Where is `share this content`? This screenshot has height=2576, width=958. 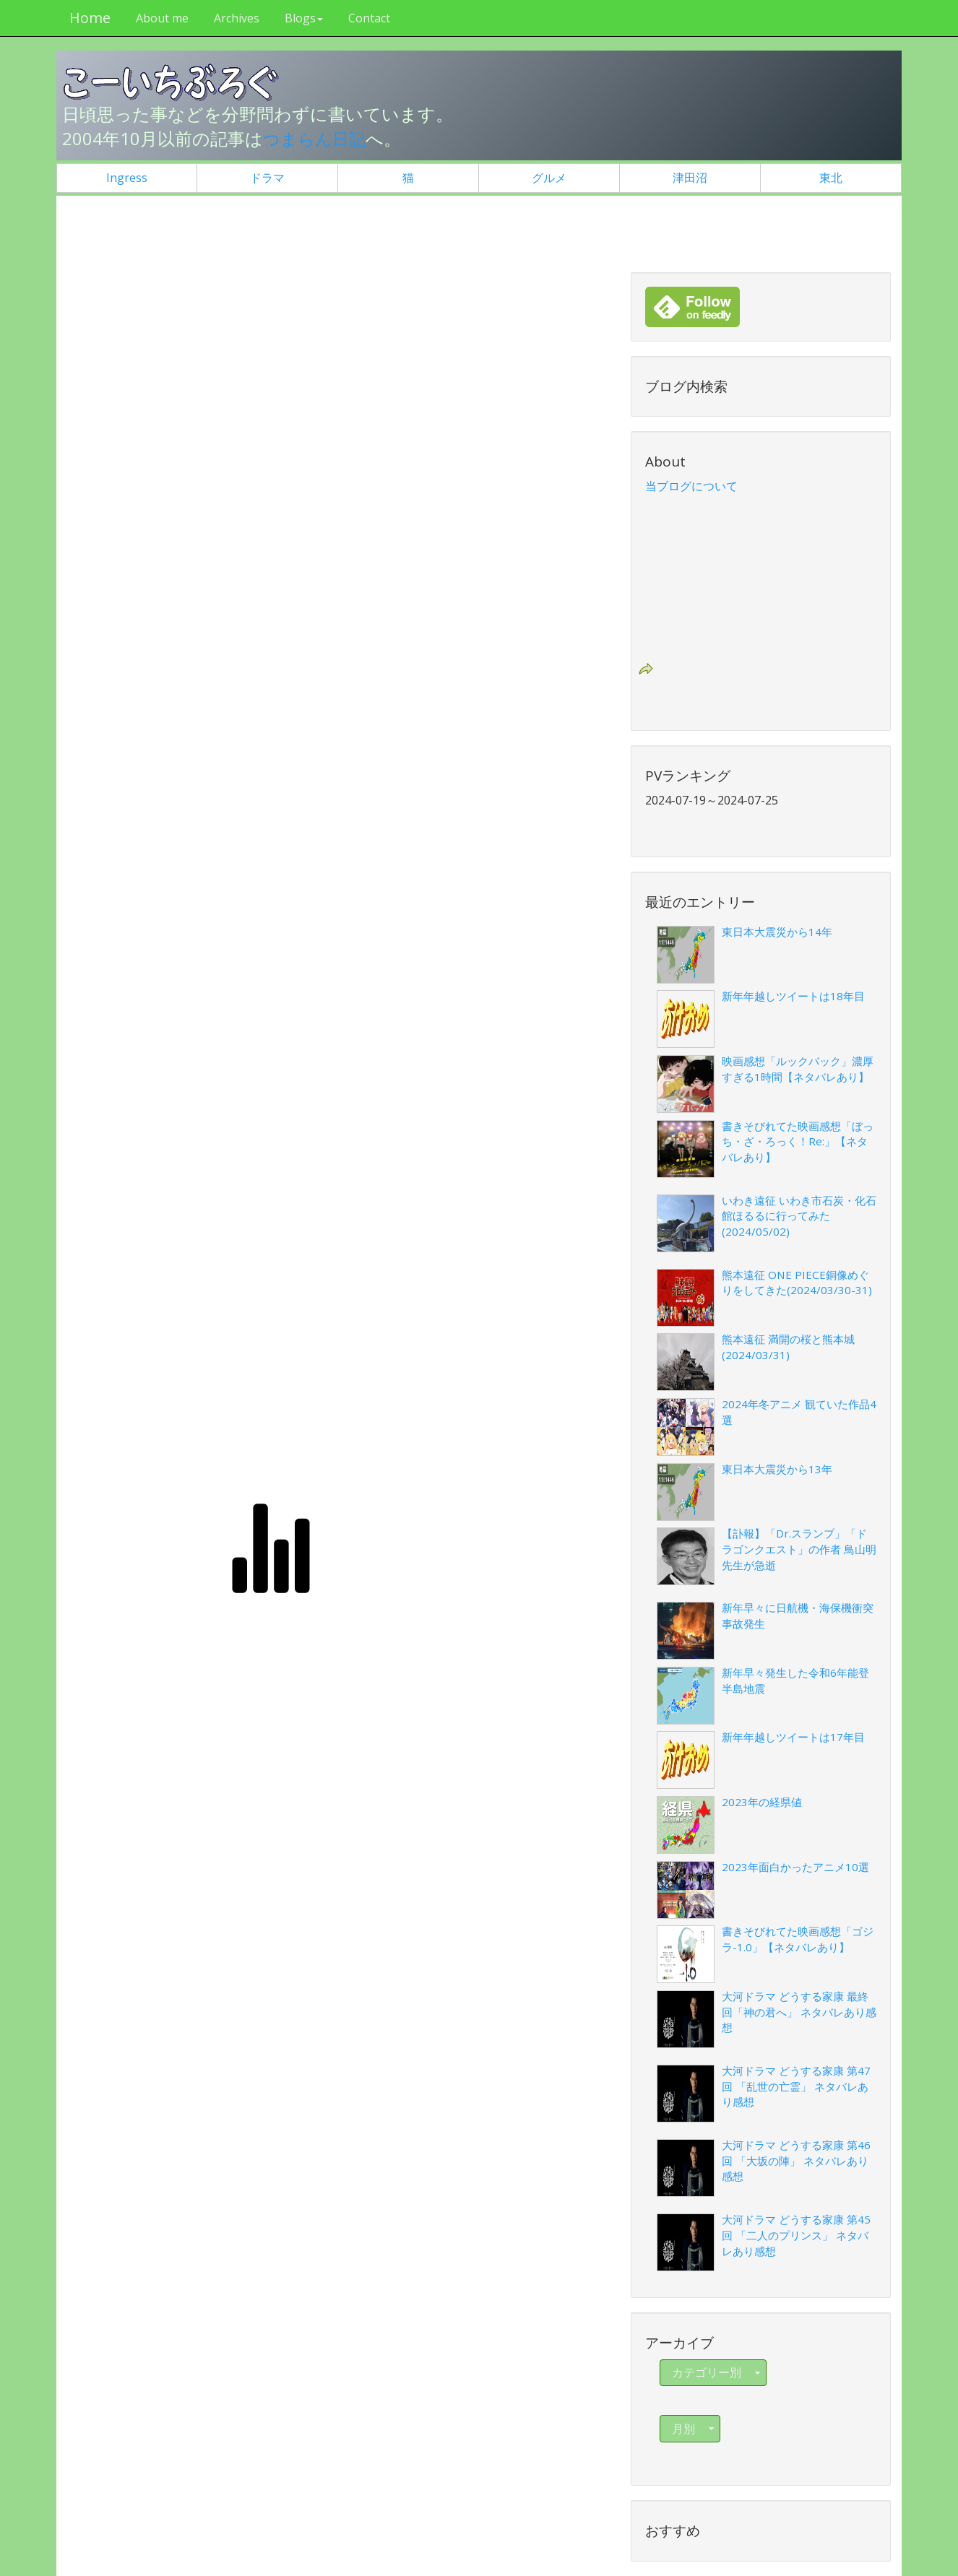
share this content is located at coordinates (646, 669).